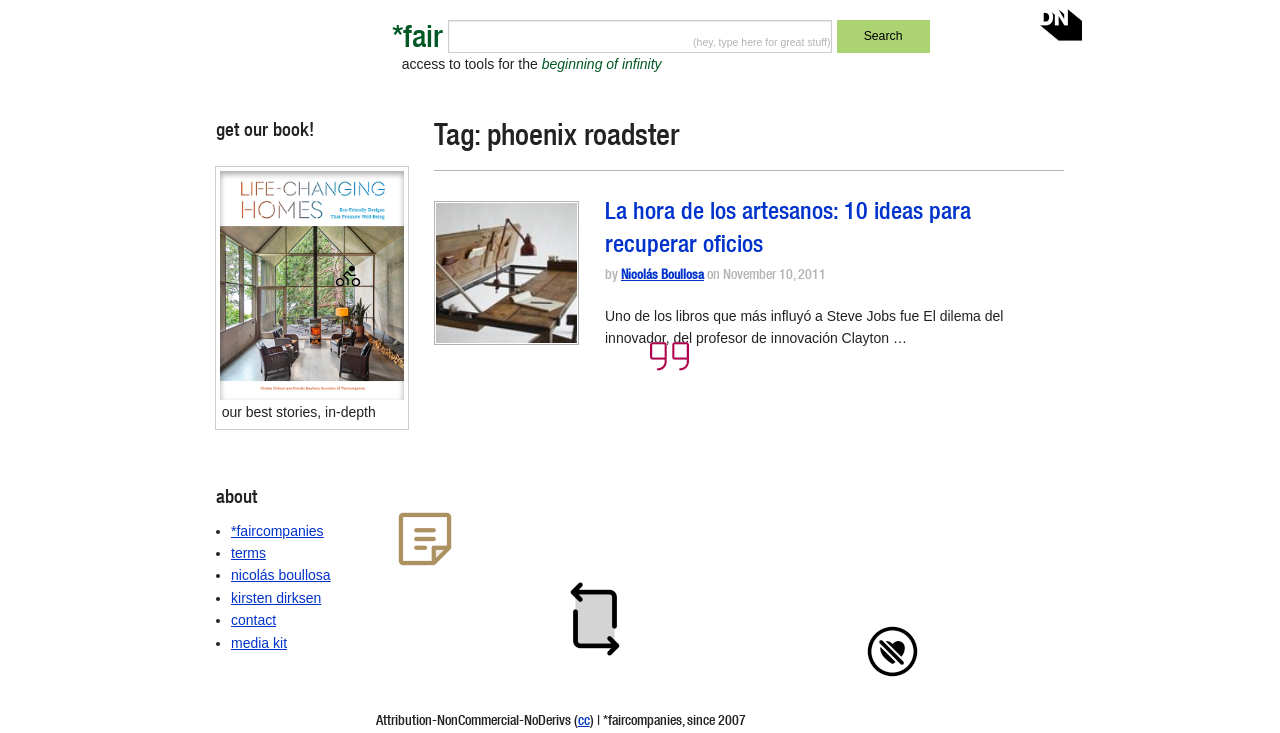 The image size is (1280, 733). I want to click on create a new note, so click(425, 539).